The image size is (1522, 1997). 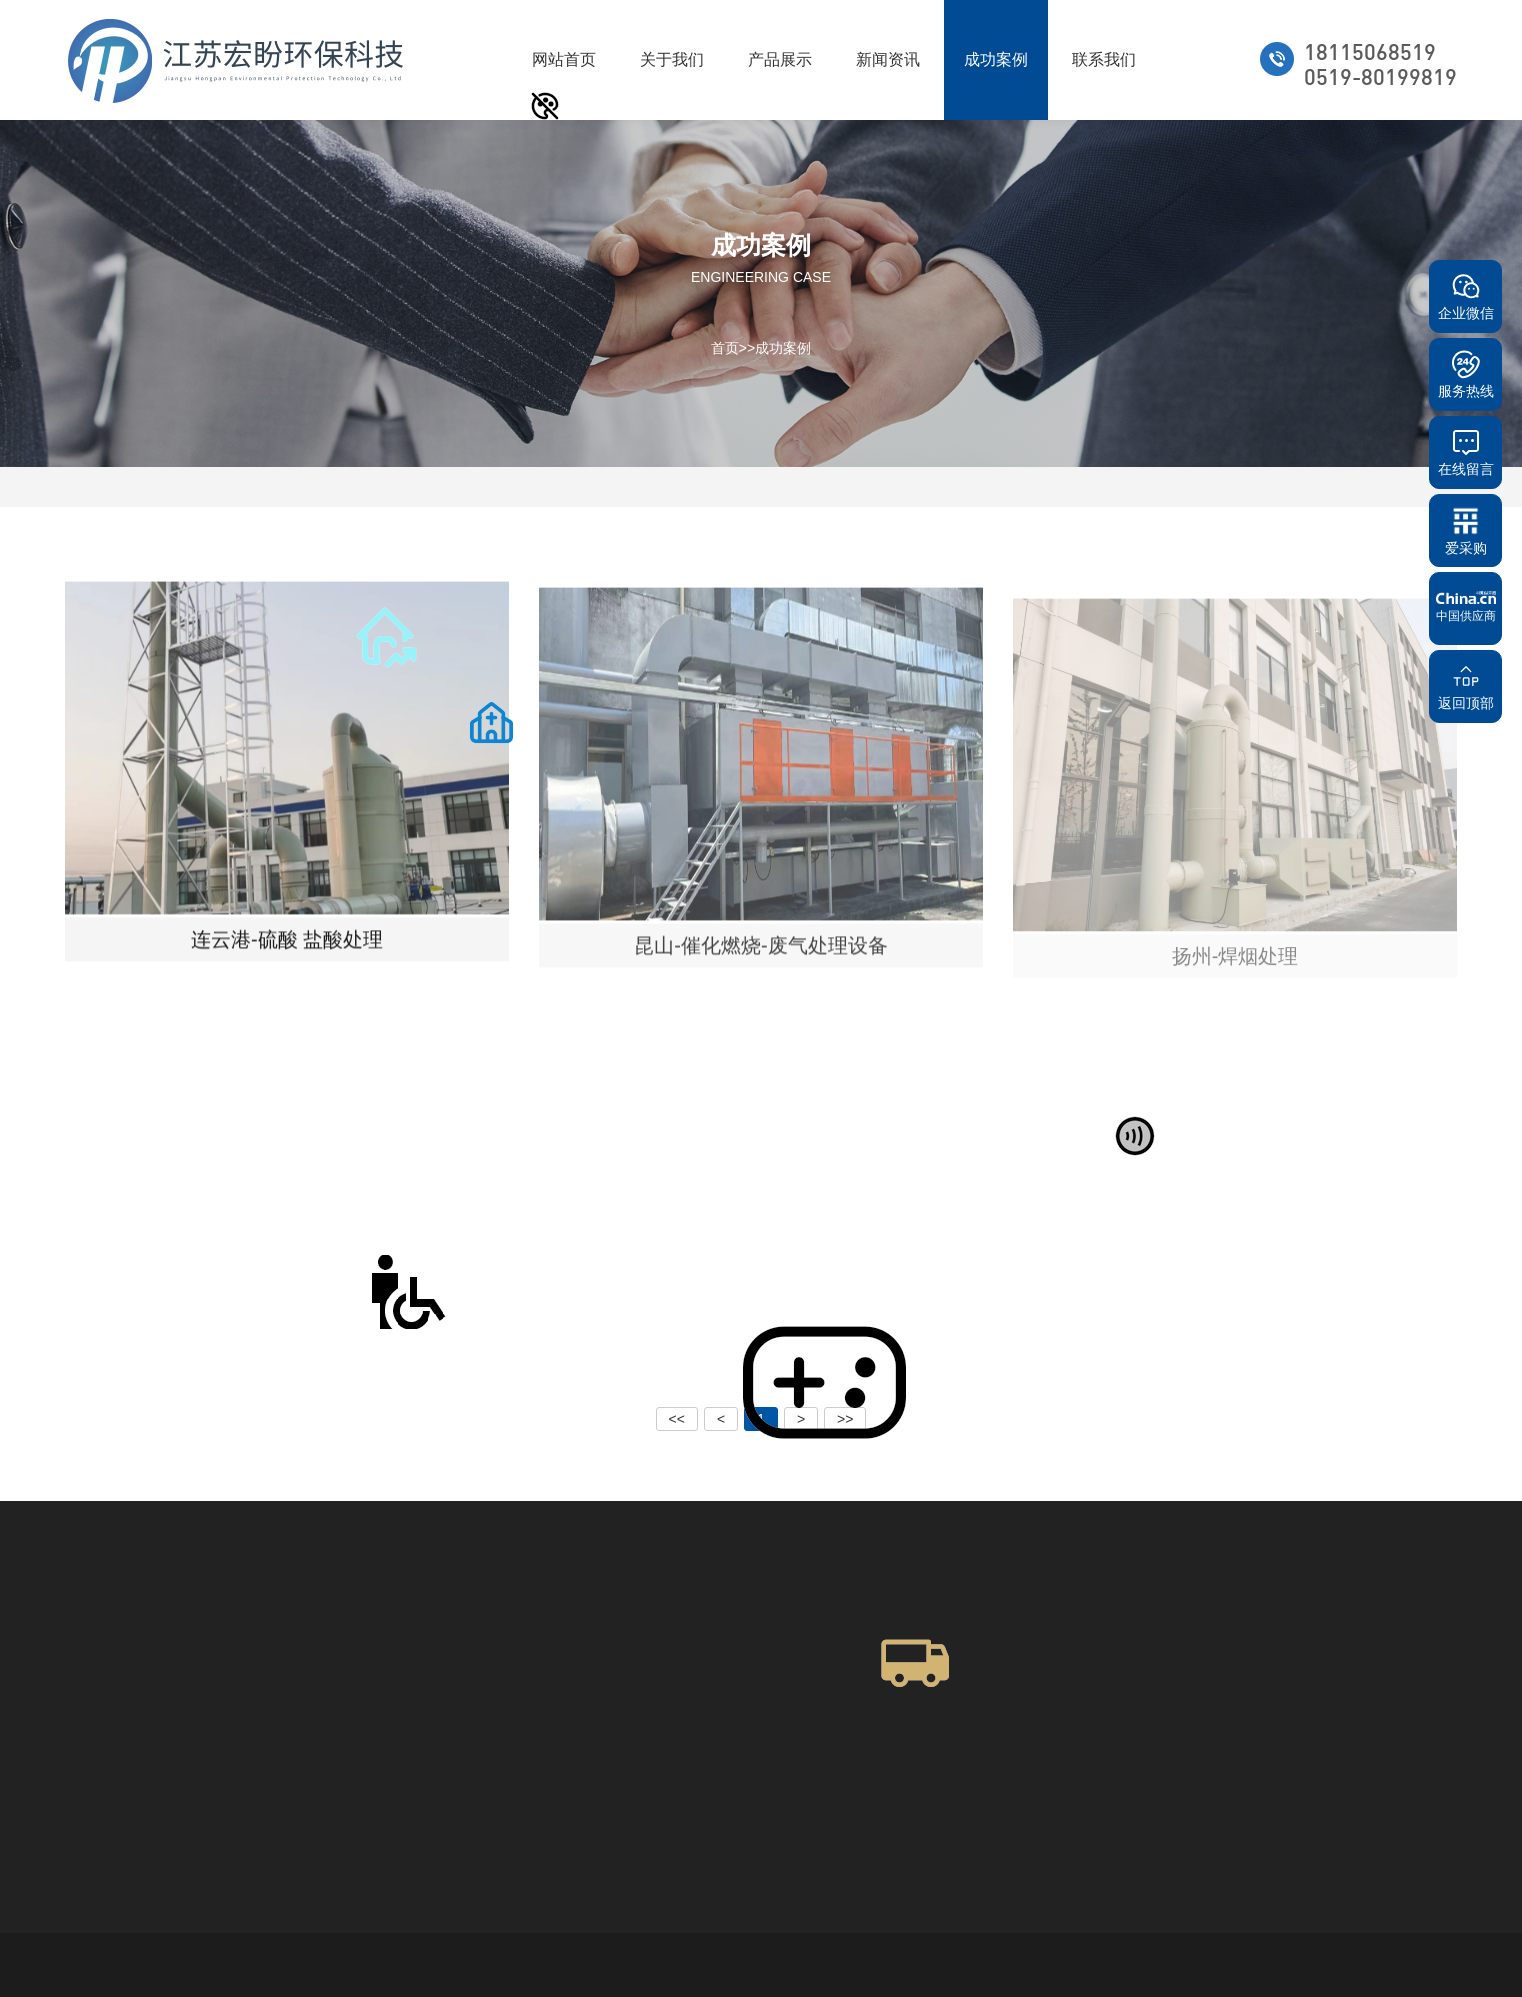 What do you see at coordinates (545, 106) in the screenshot?
I see `disable color customization` at bounding box center [545, 106].